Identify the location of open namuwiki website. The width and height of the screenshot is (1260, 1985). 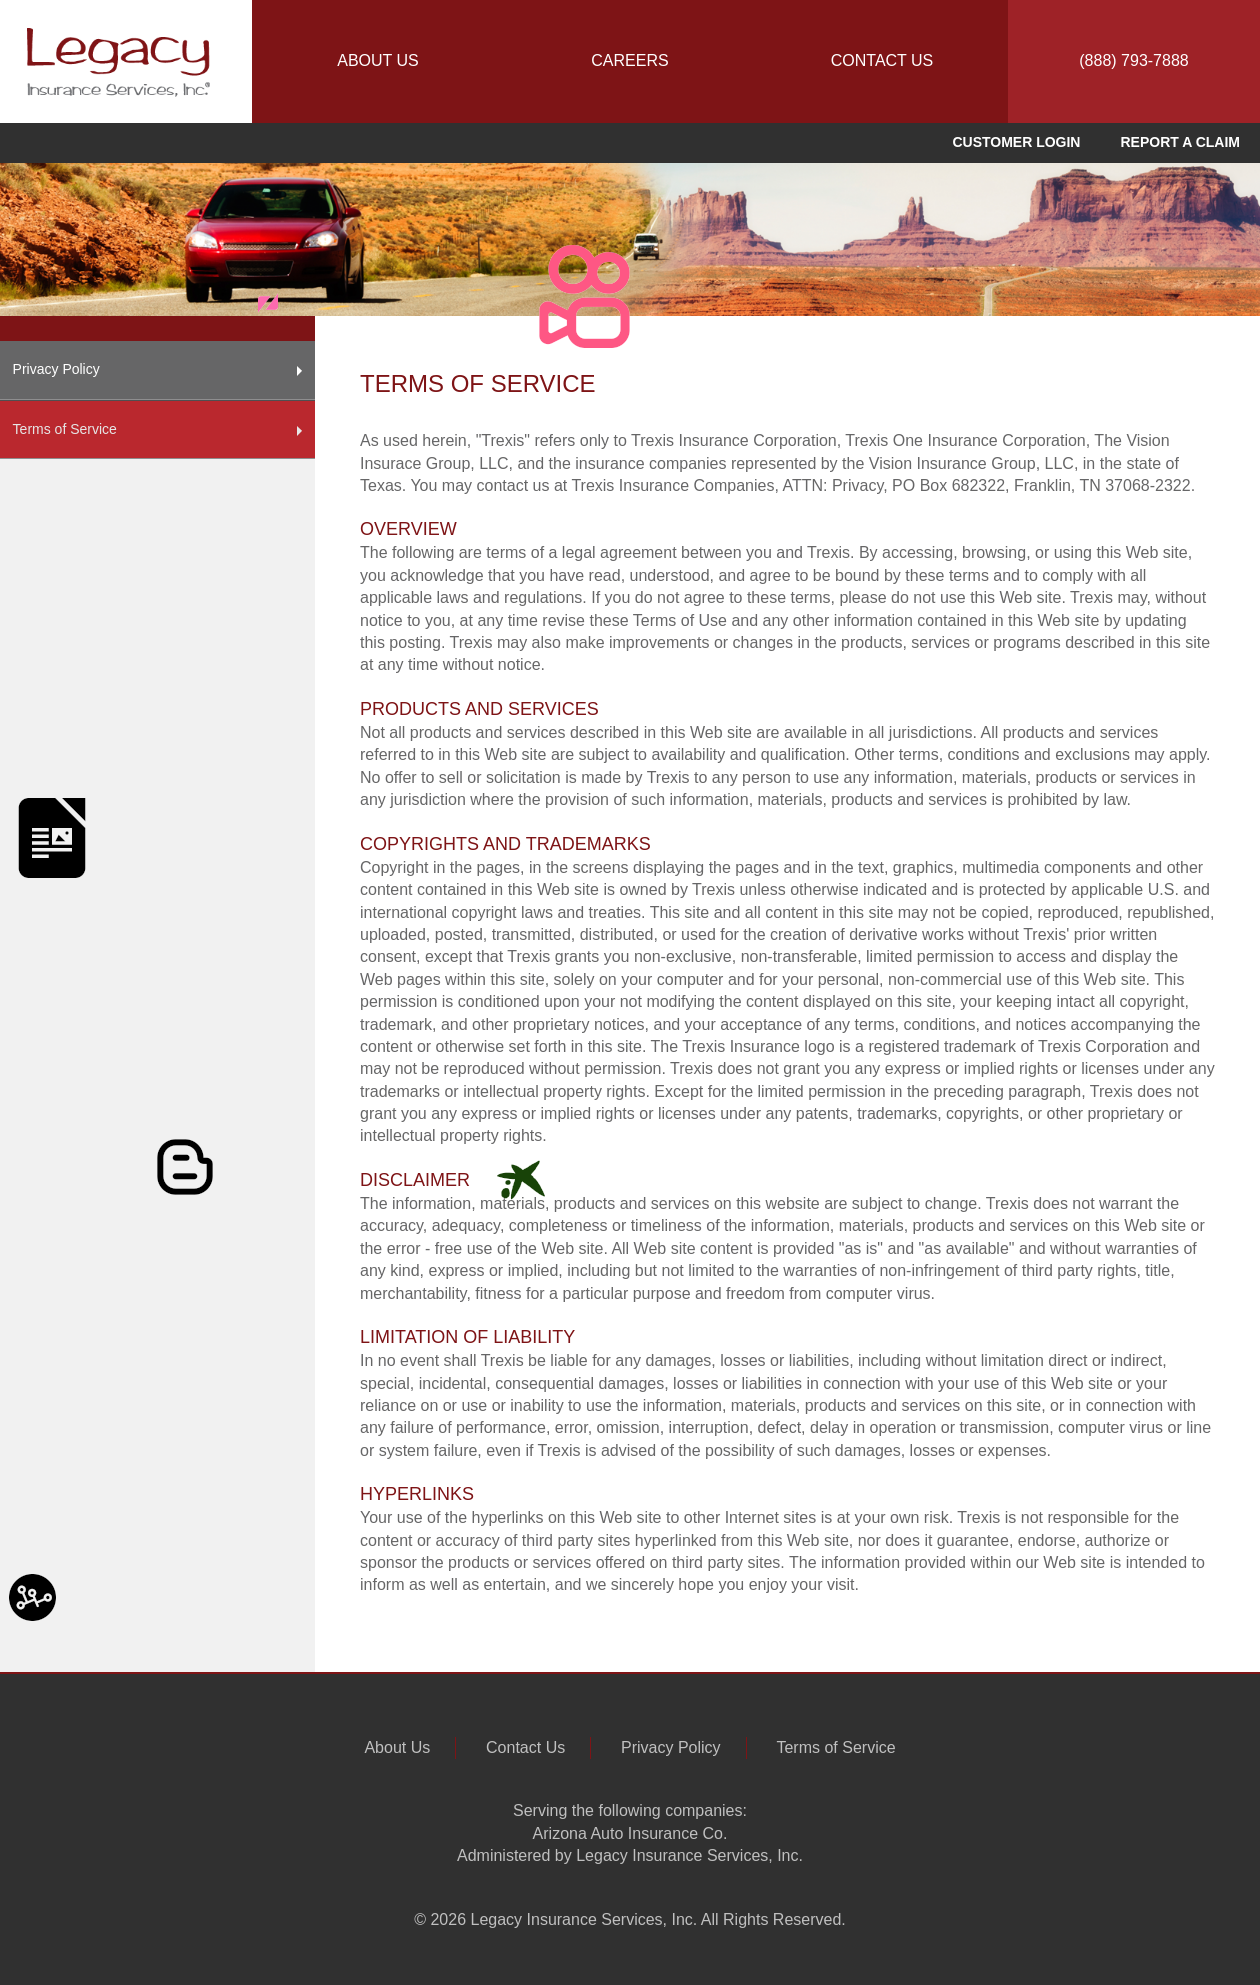
(32, 1597).